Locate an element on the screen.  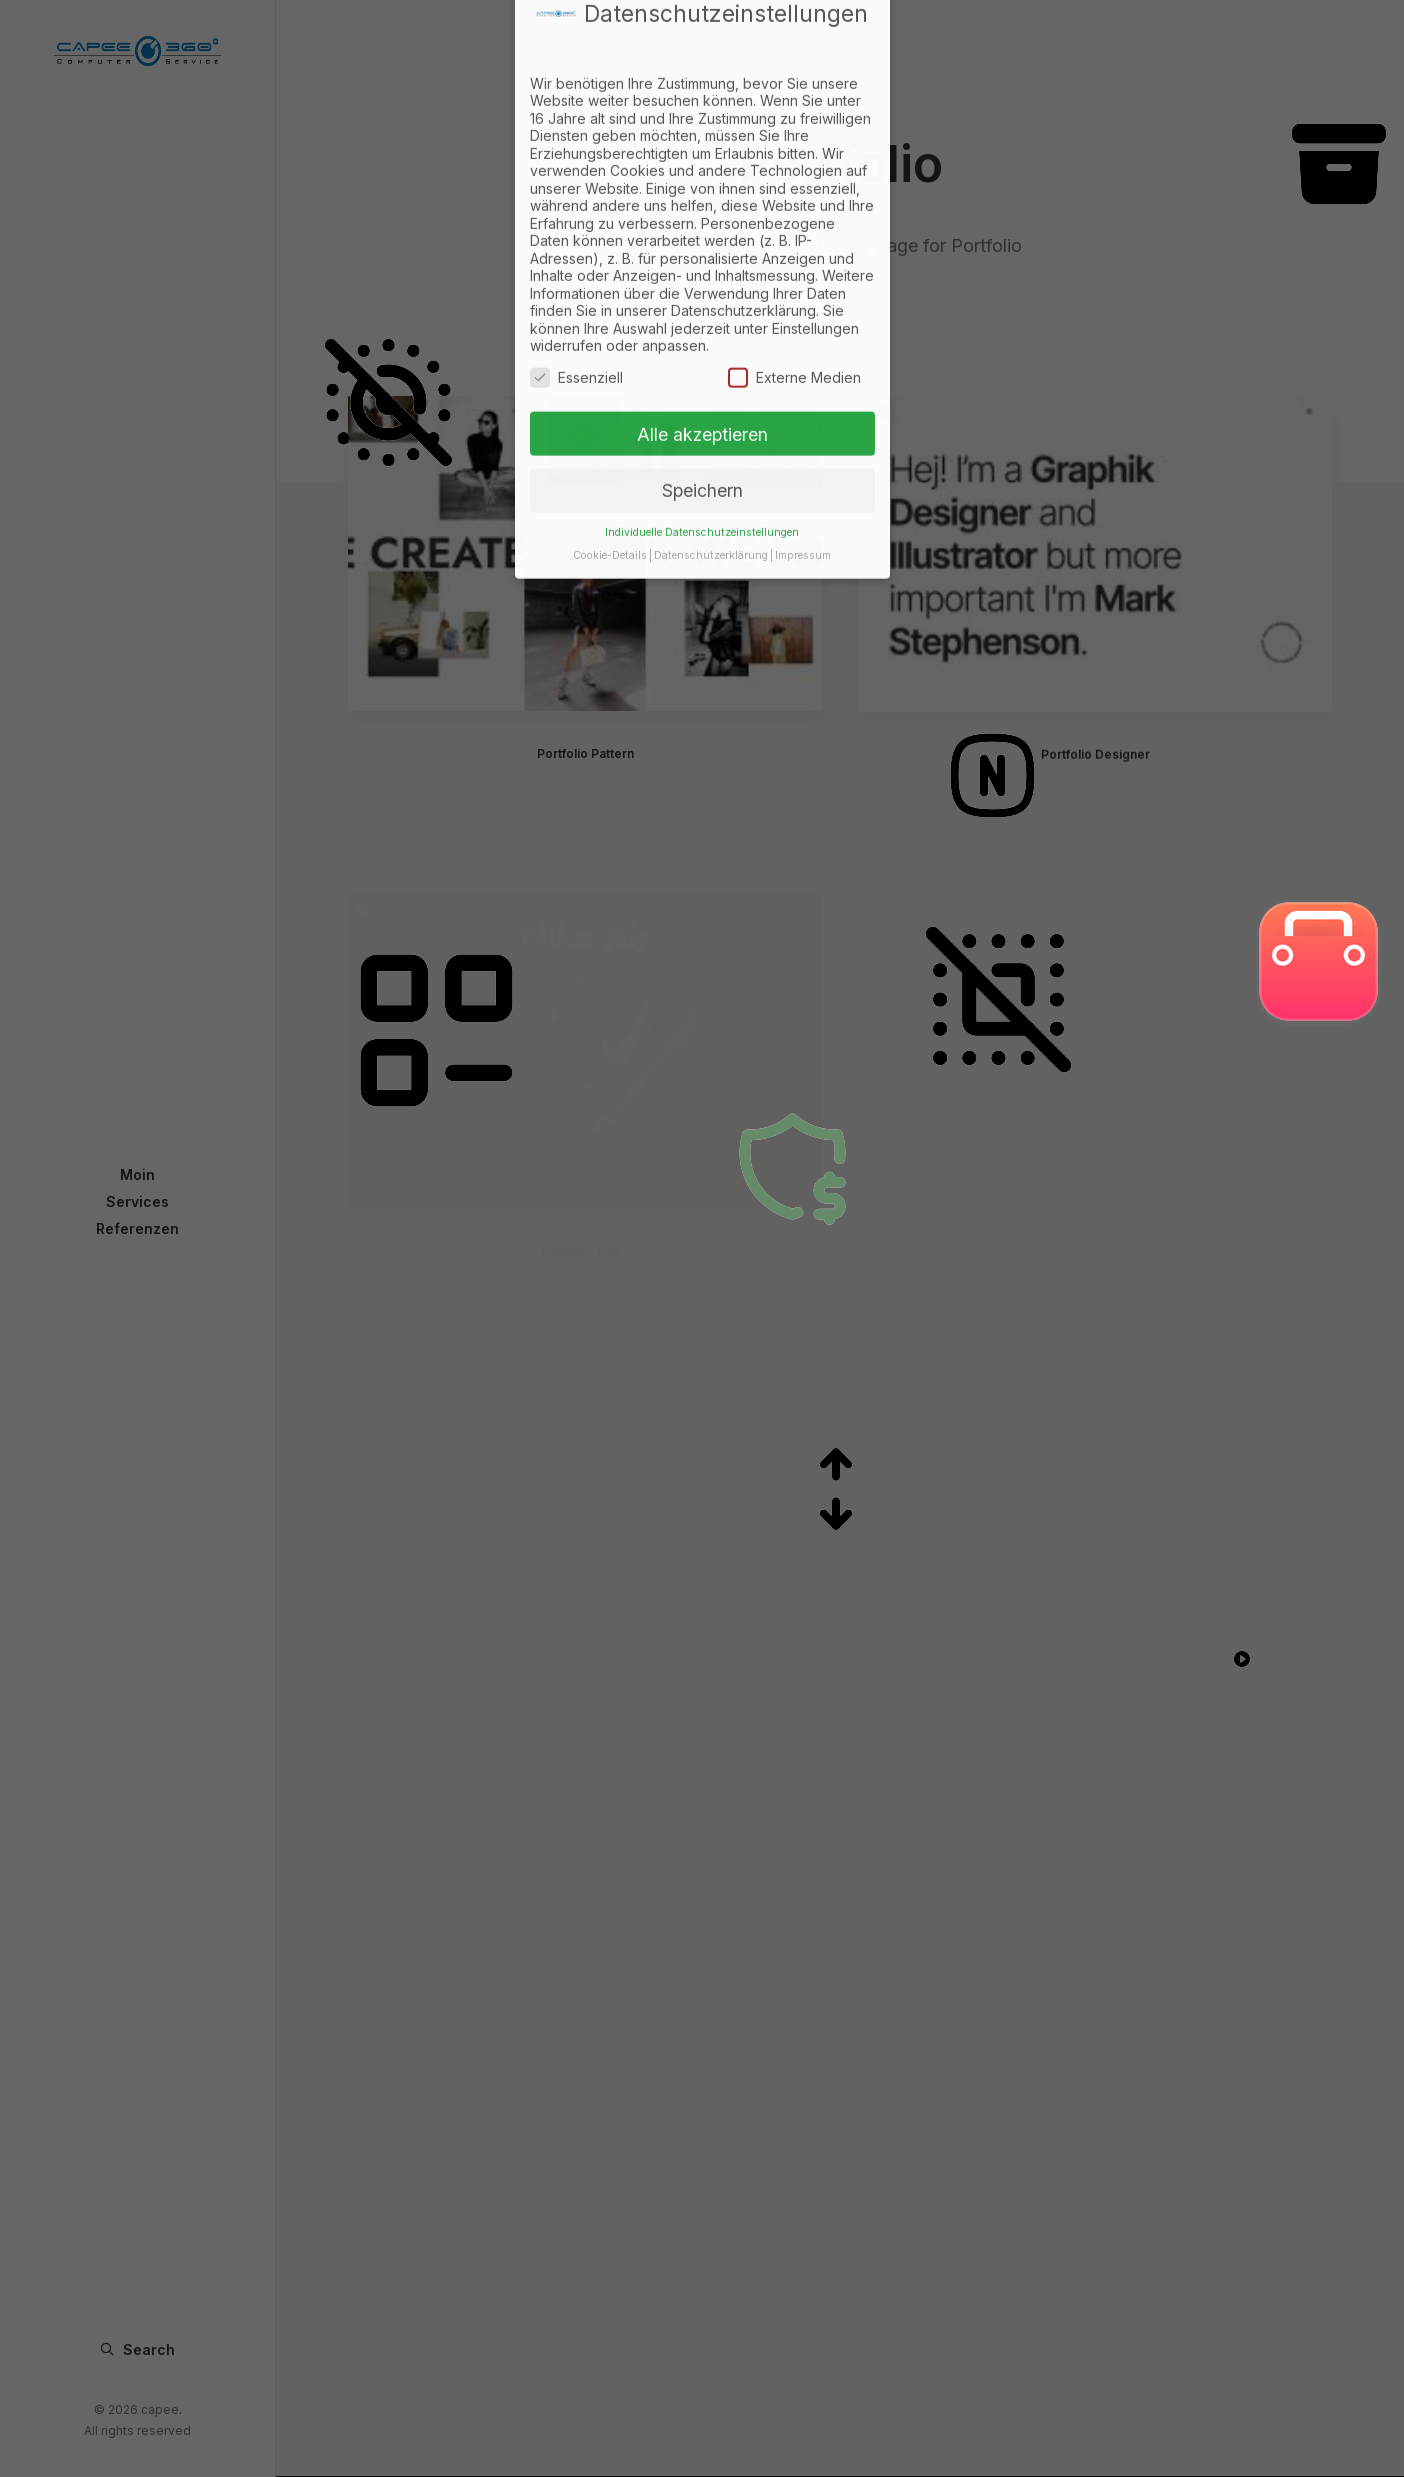
access payment protection settings is located at coordinates (792, 1166).